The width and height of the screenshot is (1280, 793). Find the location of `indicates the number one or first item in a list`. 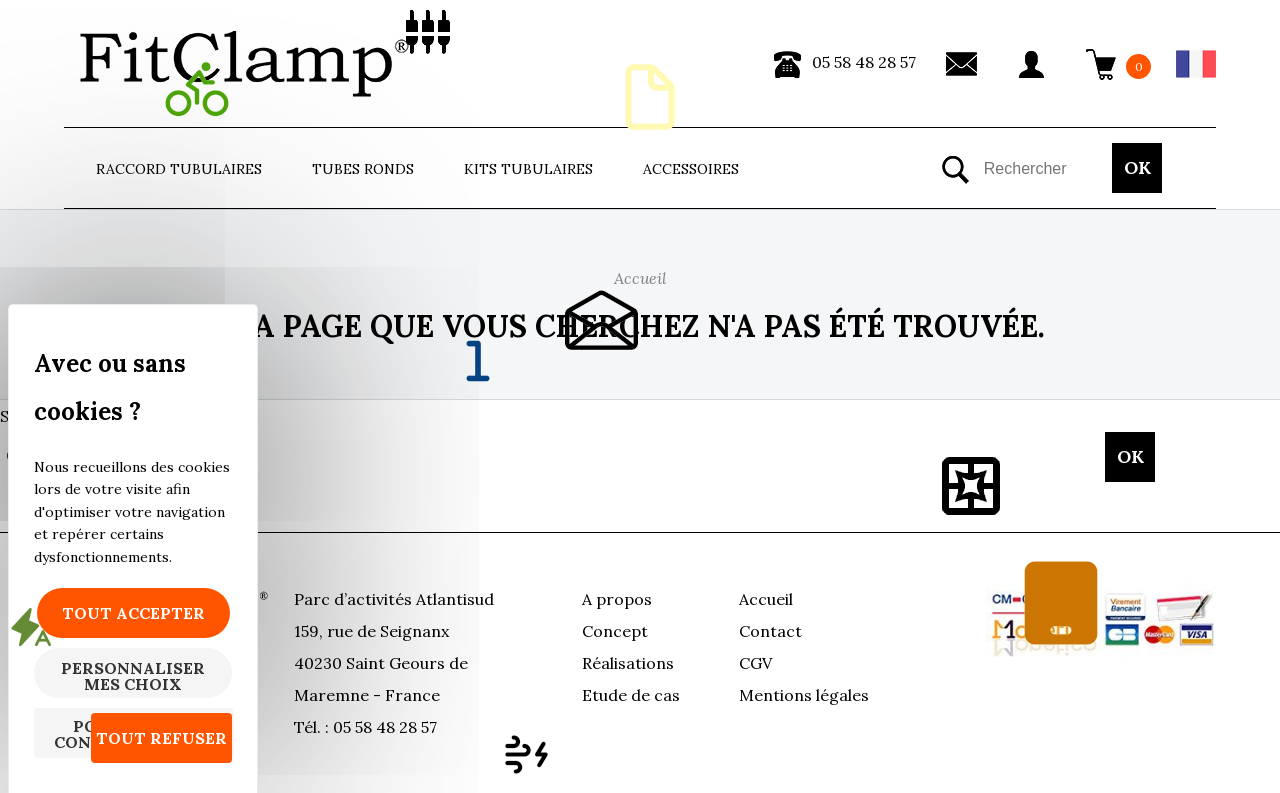

indicates the number one or first item in a list is located at coordinates (478, 361).